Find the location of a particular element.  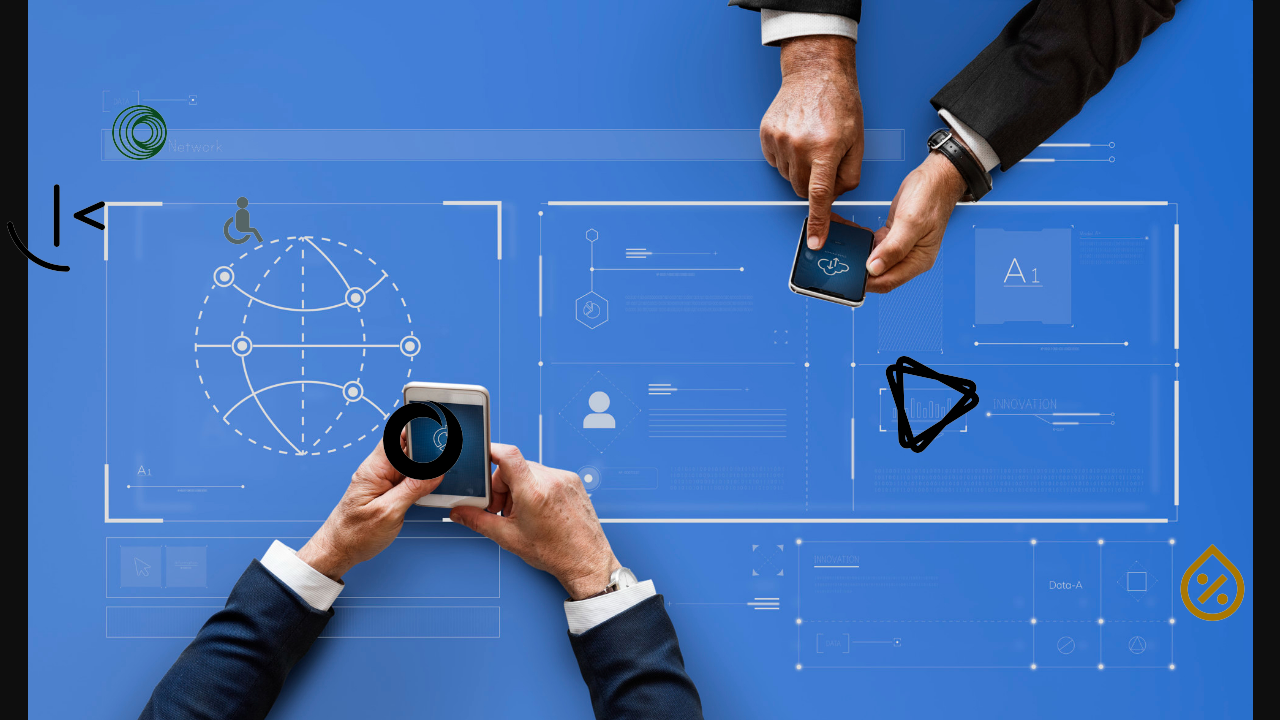

open photobucket app is located at coordinates (139, 132).